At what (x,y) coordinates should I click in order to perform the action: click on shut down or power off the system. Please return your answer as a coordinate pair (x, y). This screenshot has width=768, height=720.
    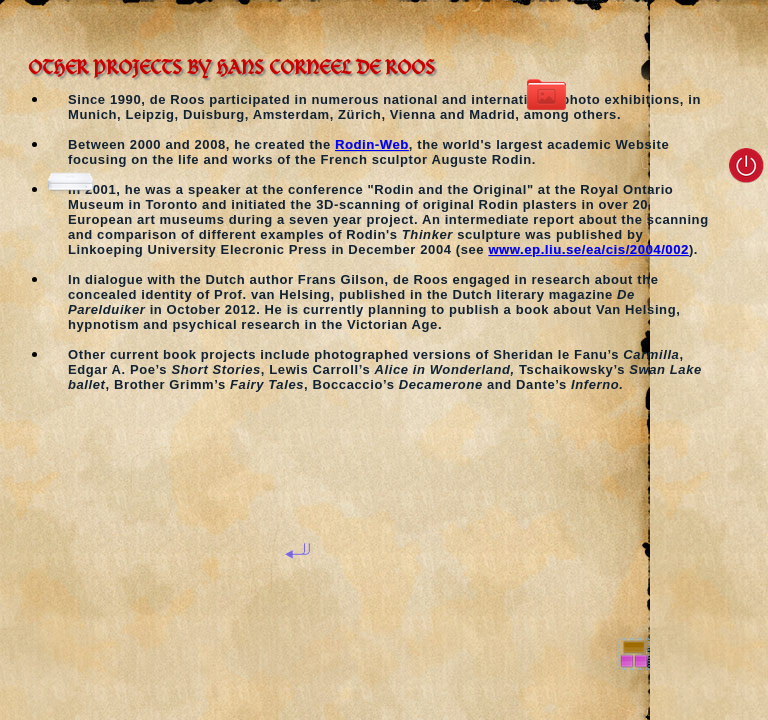
    Looking at the image, I should click on (747, 166).